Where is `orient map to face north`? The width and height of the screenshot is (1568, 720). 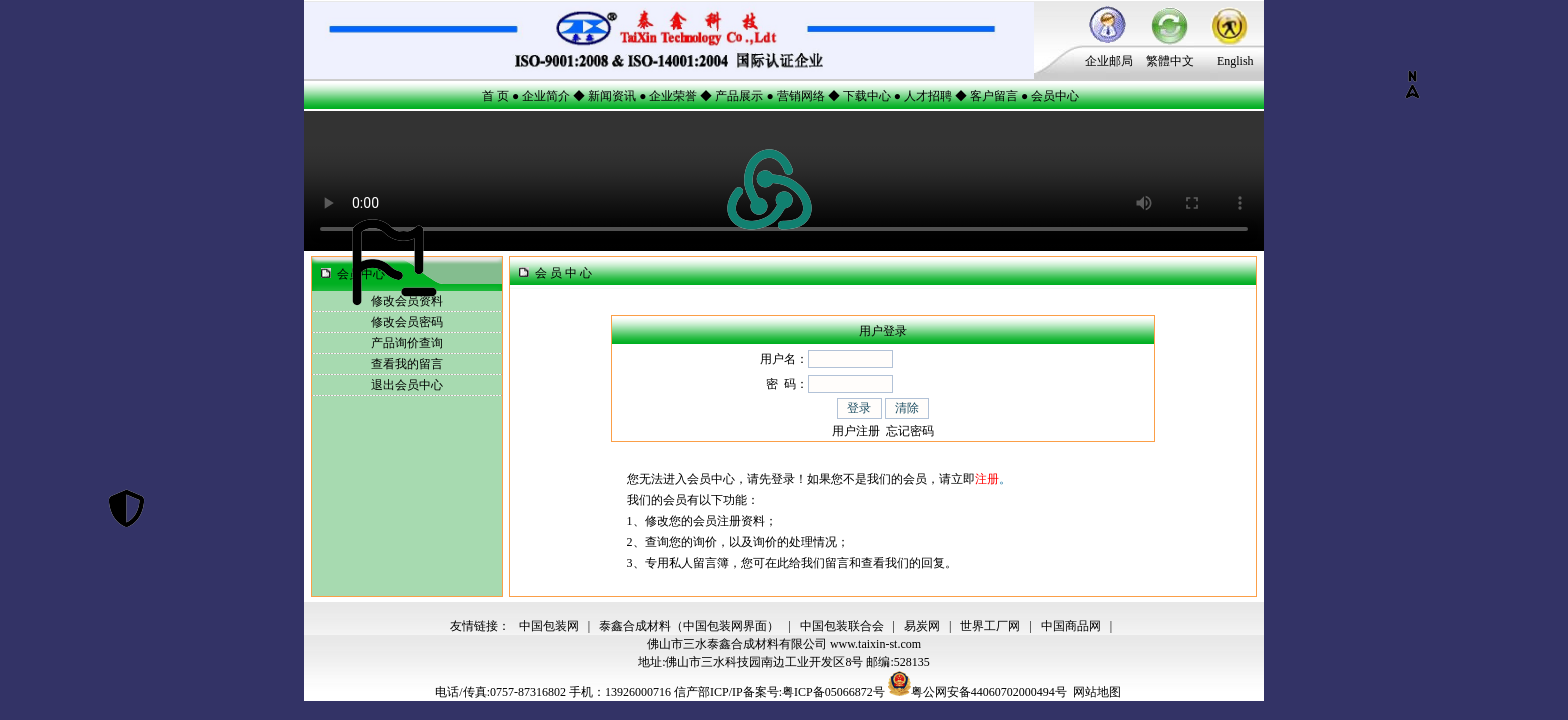
orient map to face north is located at coordinates (1412, 84).